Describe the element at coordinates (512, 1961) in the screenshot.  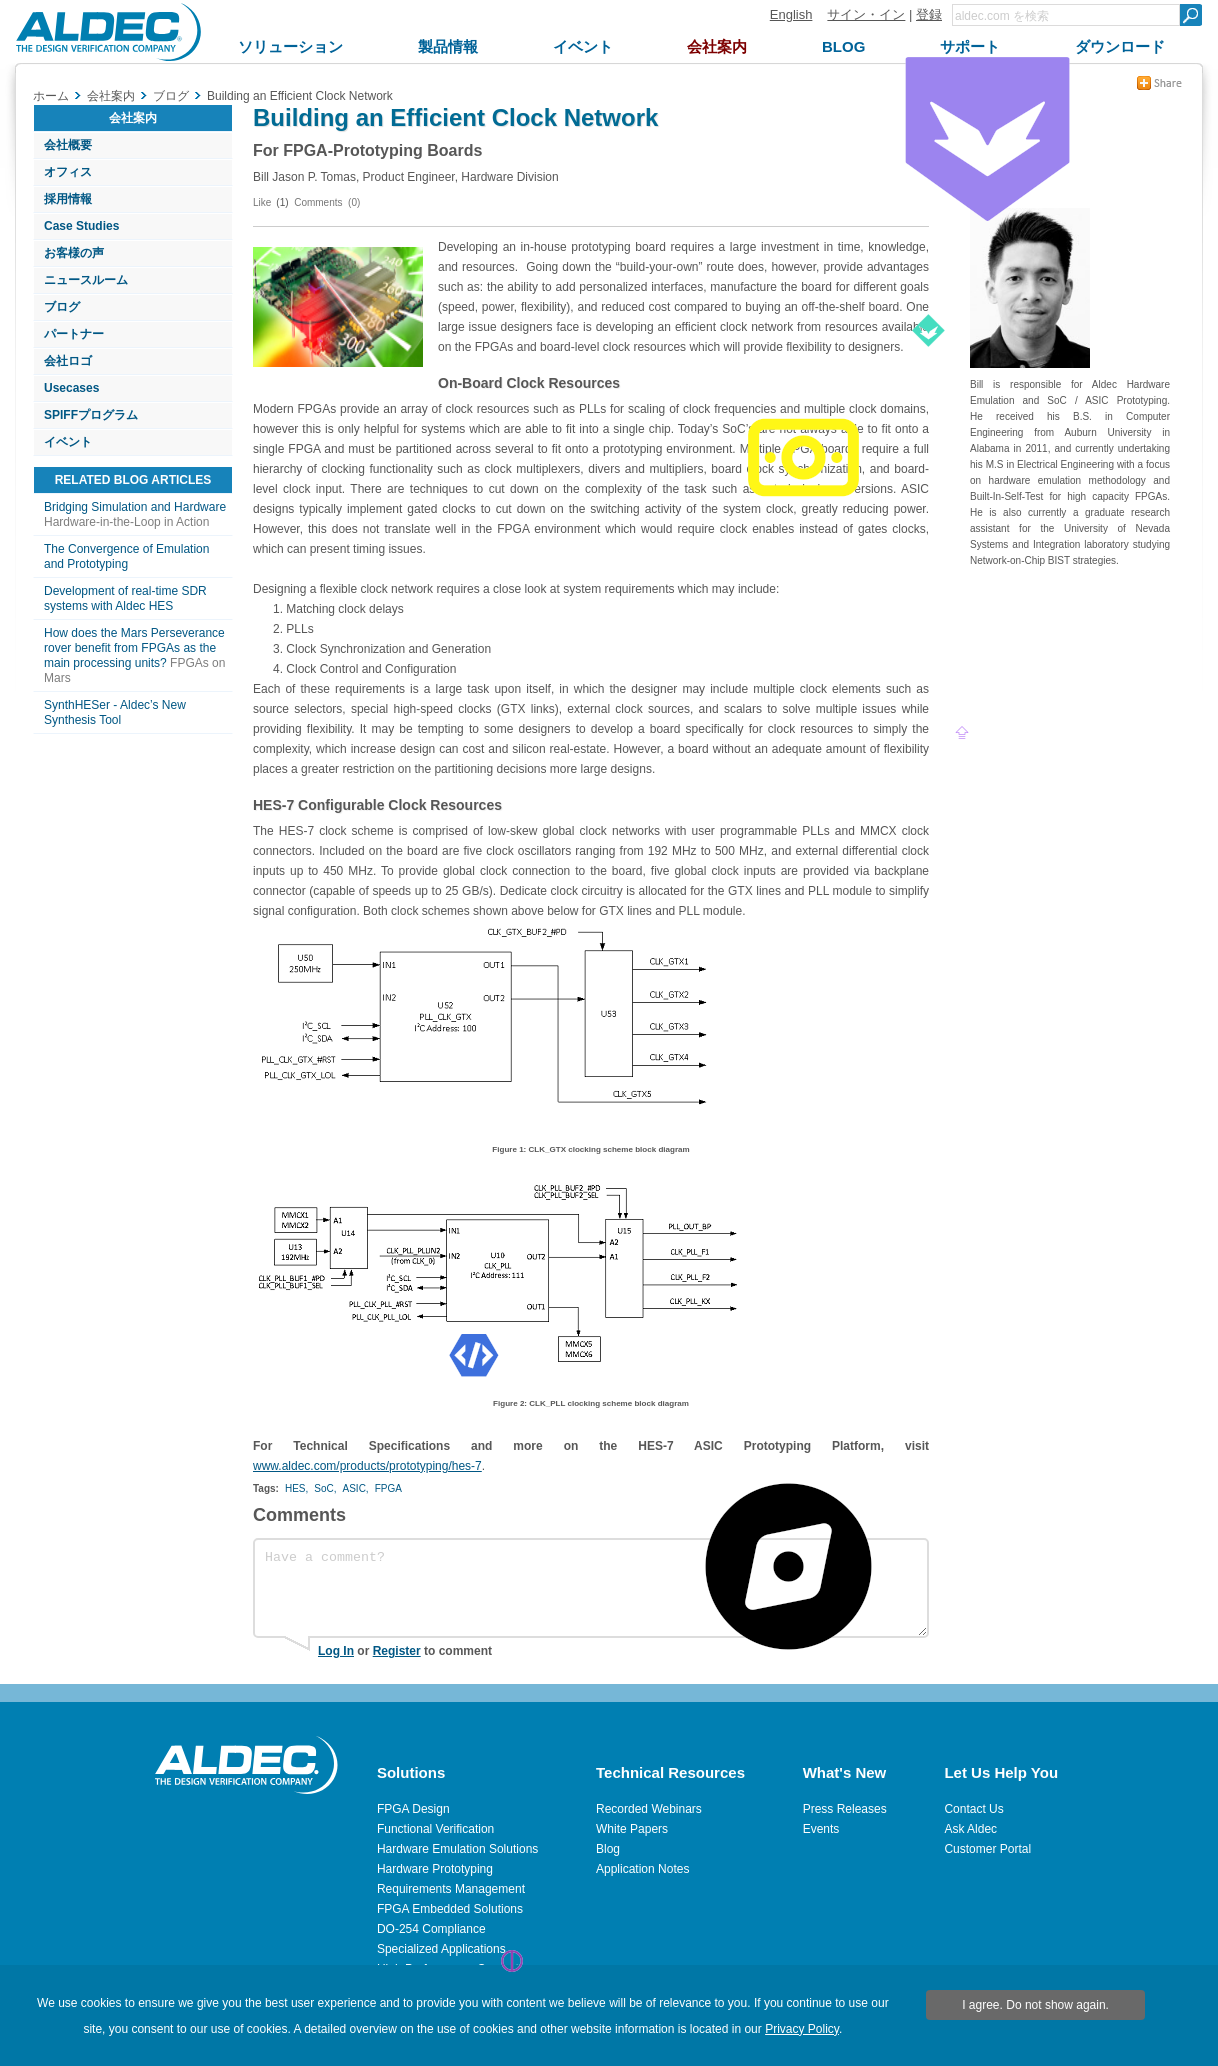
I see `toggle between light and dark mode` at that location.